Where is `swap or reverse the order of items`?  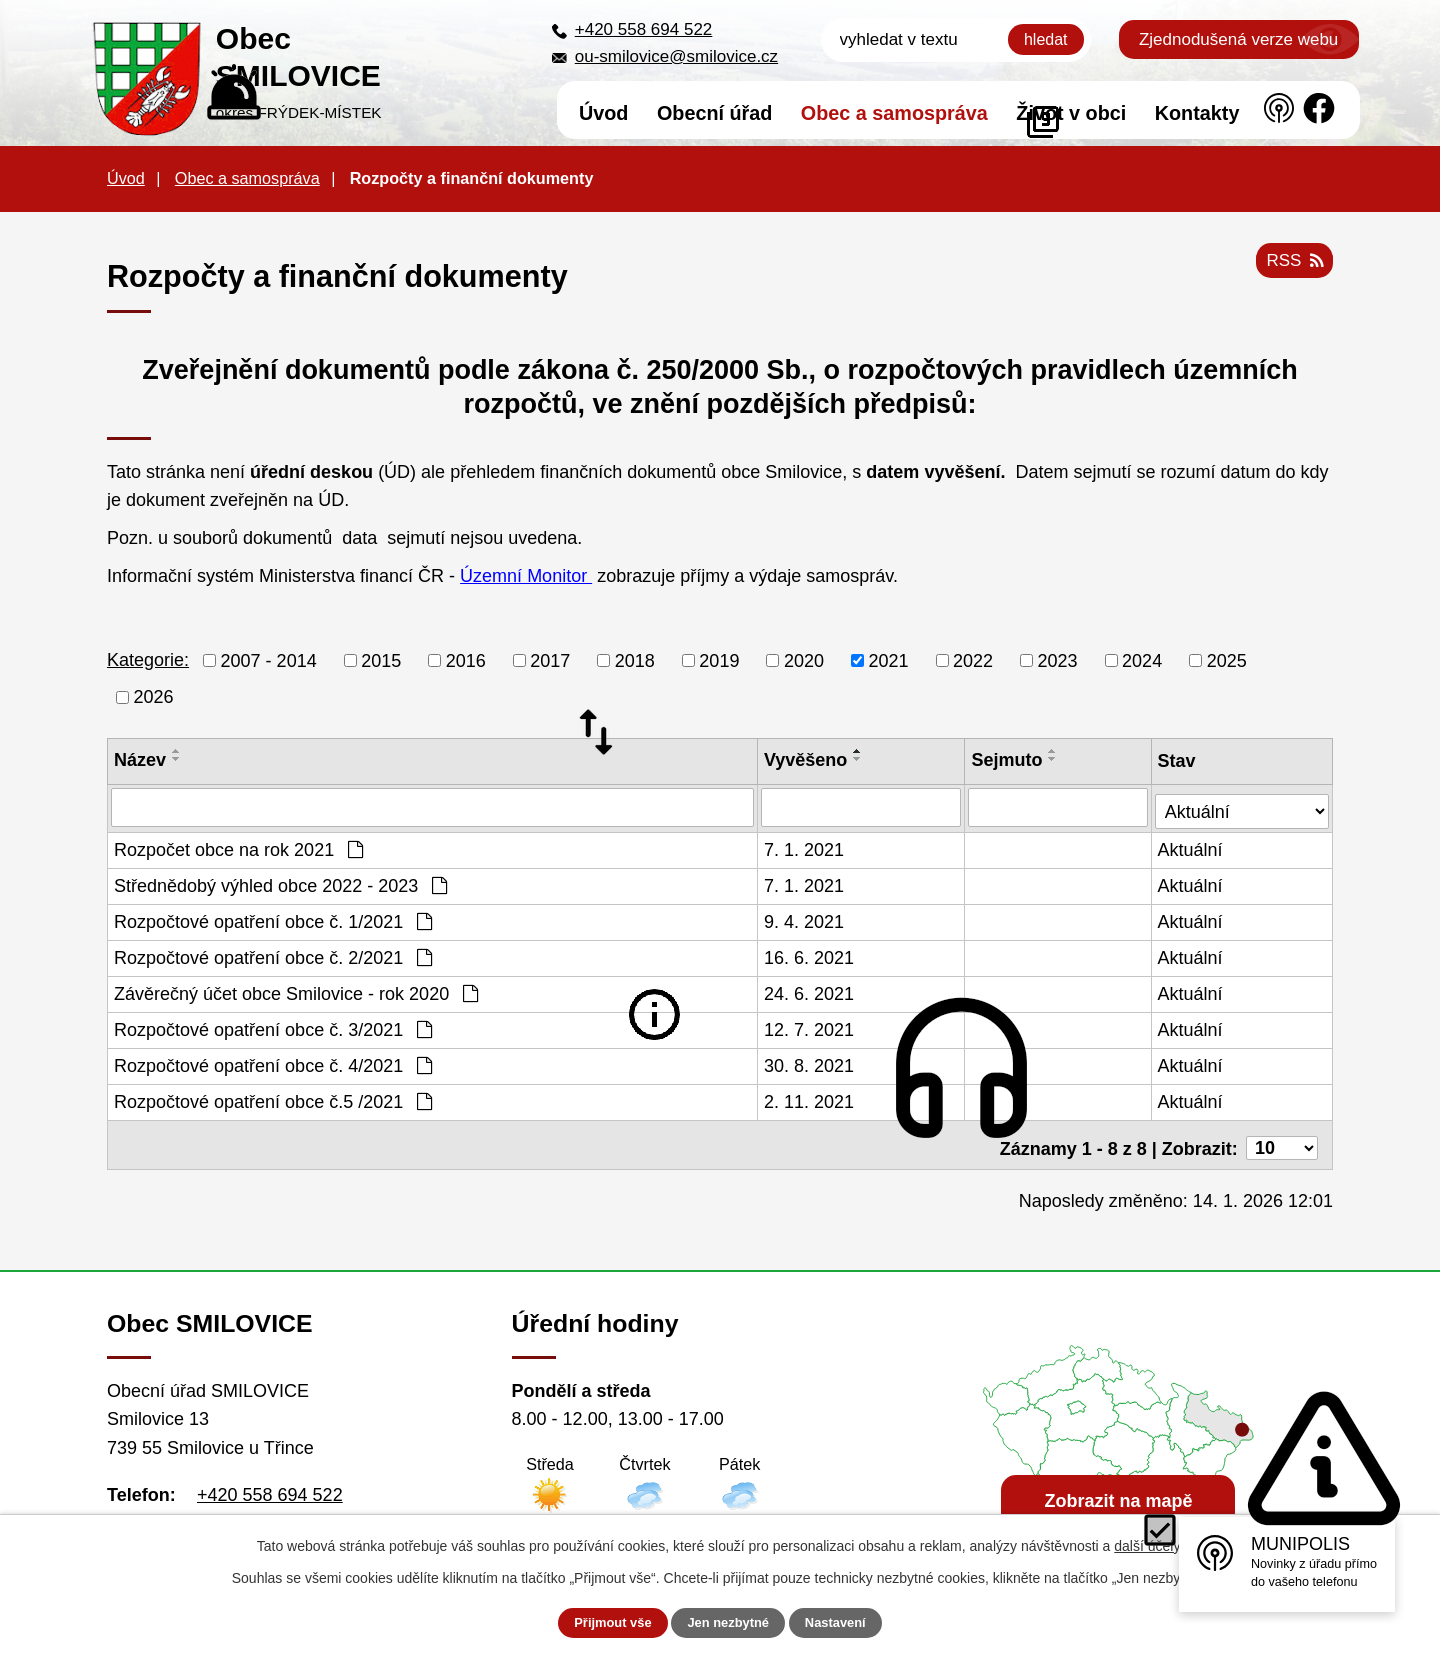
swap or reverse the order of items is located at coordinates (596, 732).